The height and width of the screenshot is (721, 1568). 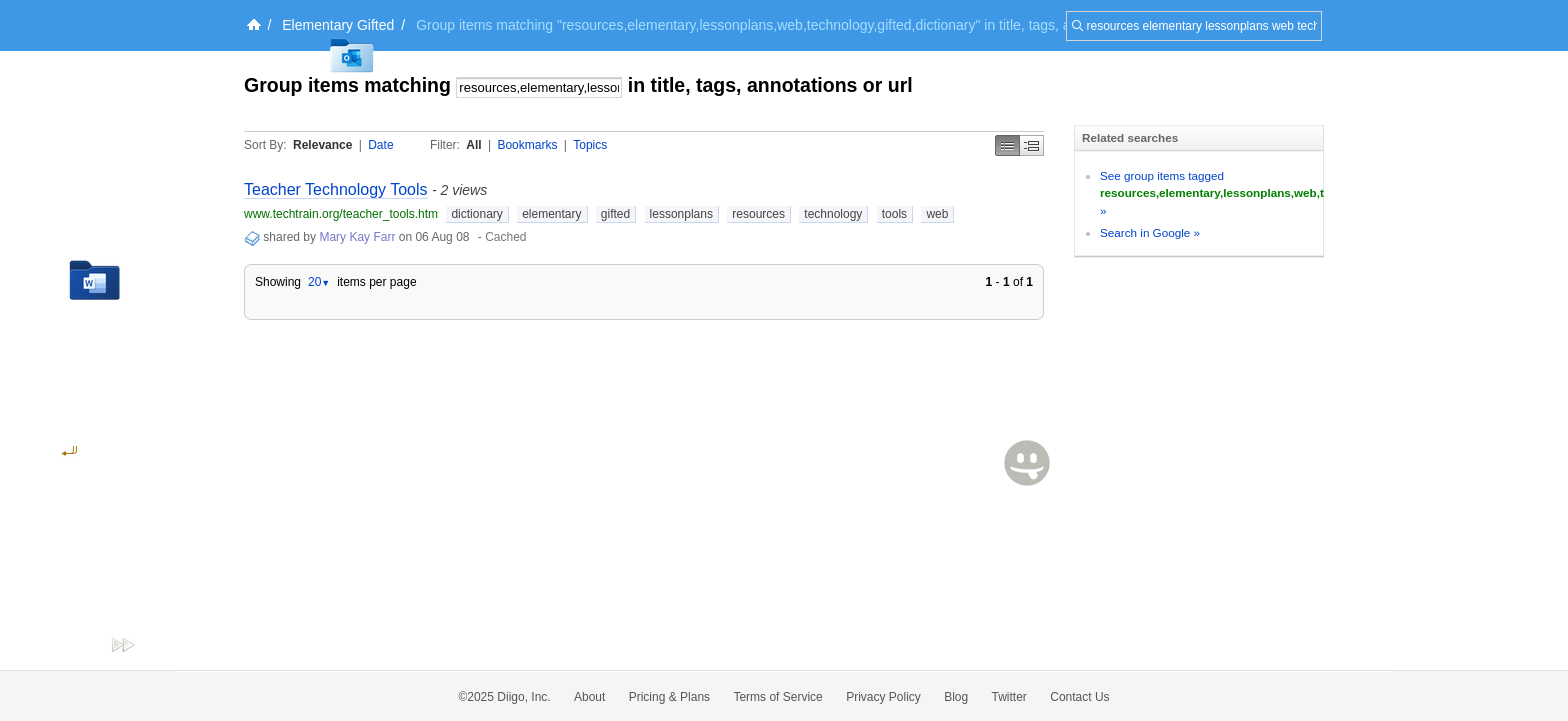 What do you see at coordinates (351, 56) in the screenshot?
I see `open folder containing microsoft outlook files` at bounding box center [351, 56].